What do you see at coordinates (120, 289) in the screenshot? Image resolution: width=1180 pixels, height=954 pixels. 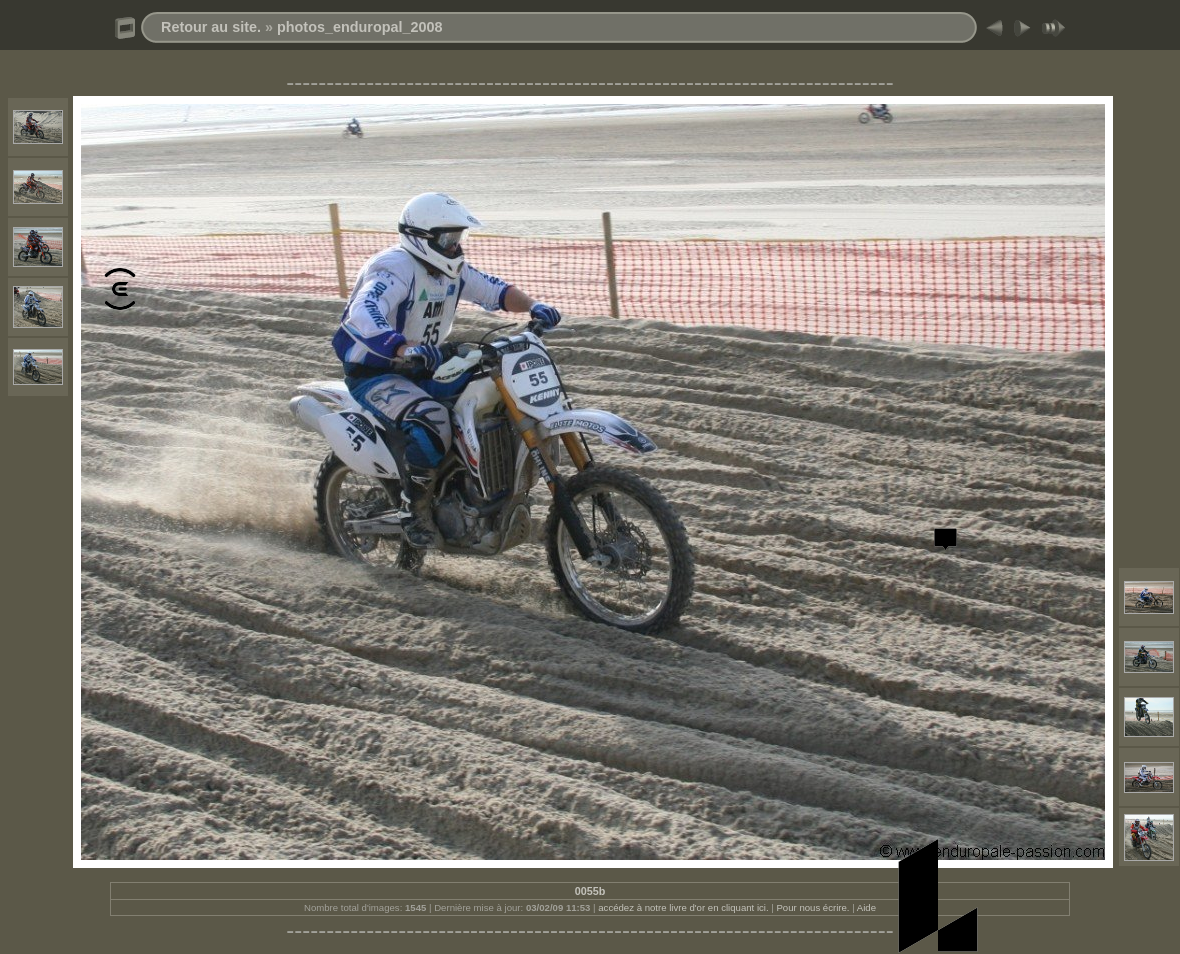 I see `ecovacs app or device connection` at bounding box center [120, 289].